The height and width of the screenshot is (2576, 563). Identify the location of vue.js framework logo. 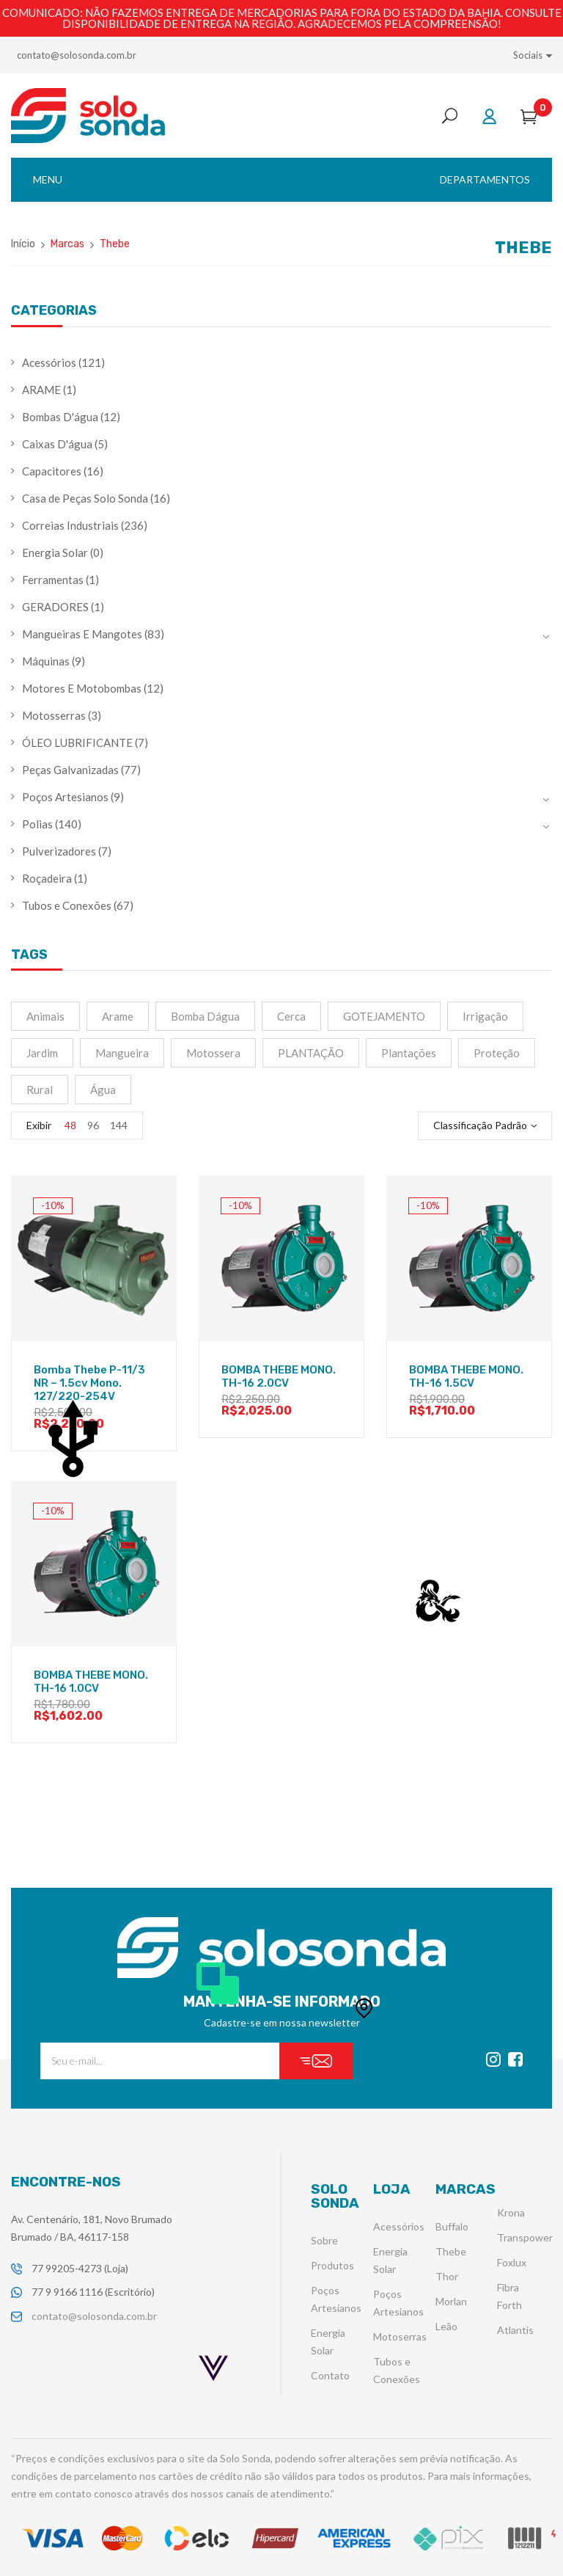
(213, 2368).